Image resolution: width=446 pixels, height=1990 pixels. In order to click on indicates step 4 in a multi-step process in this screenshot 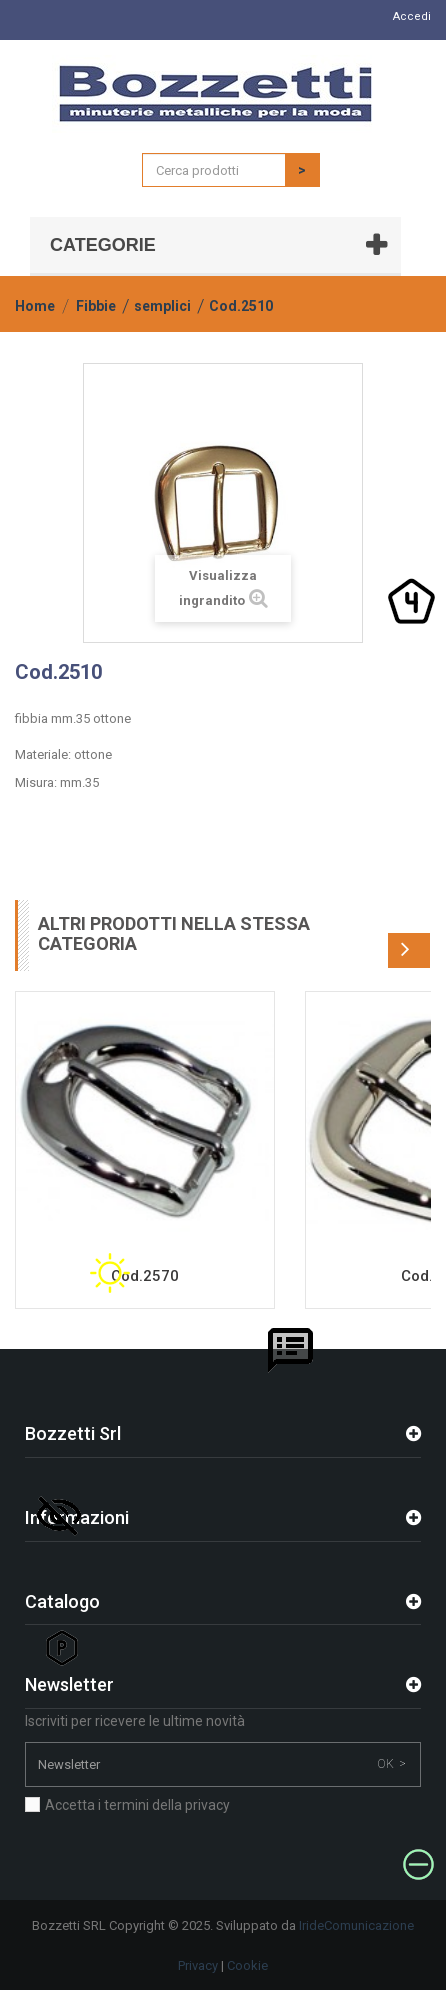, I will do `click(411, 602)`.